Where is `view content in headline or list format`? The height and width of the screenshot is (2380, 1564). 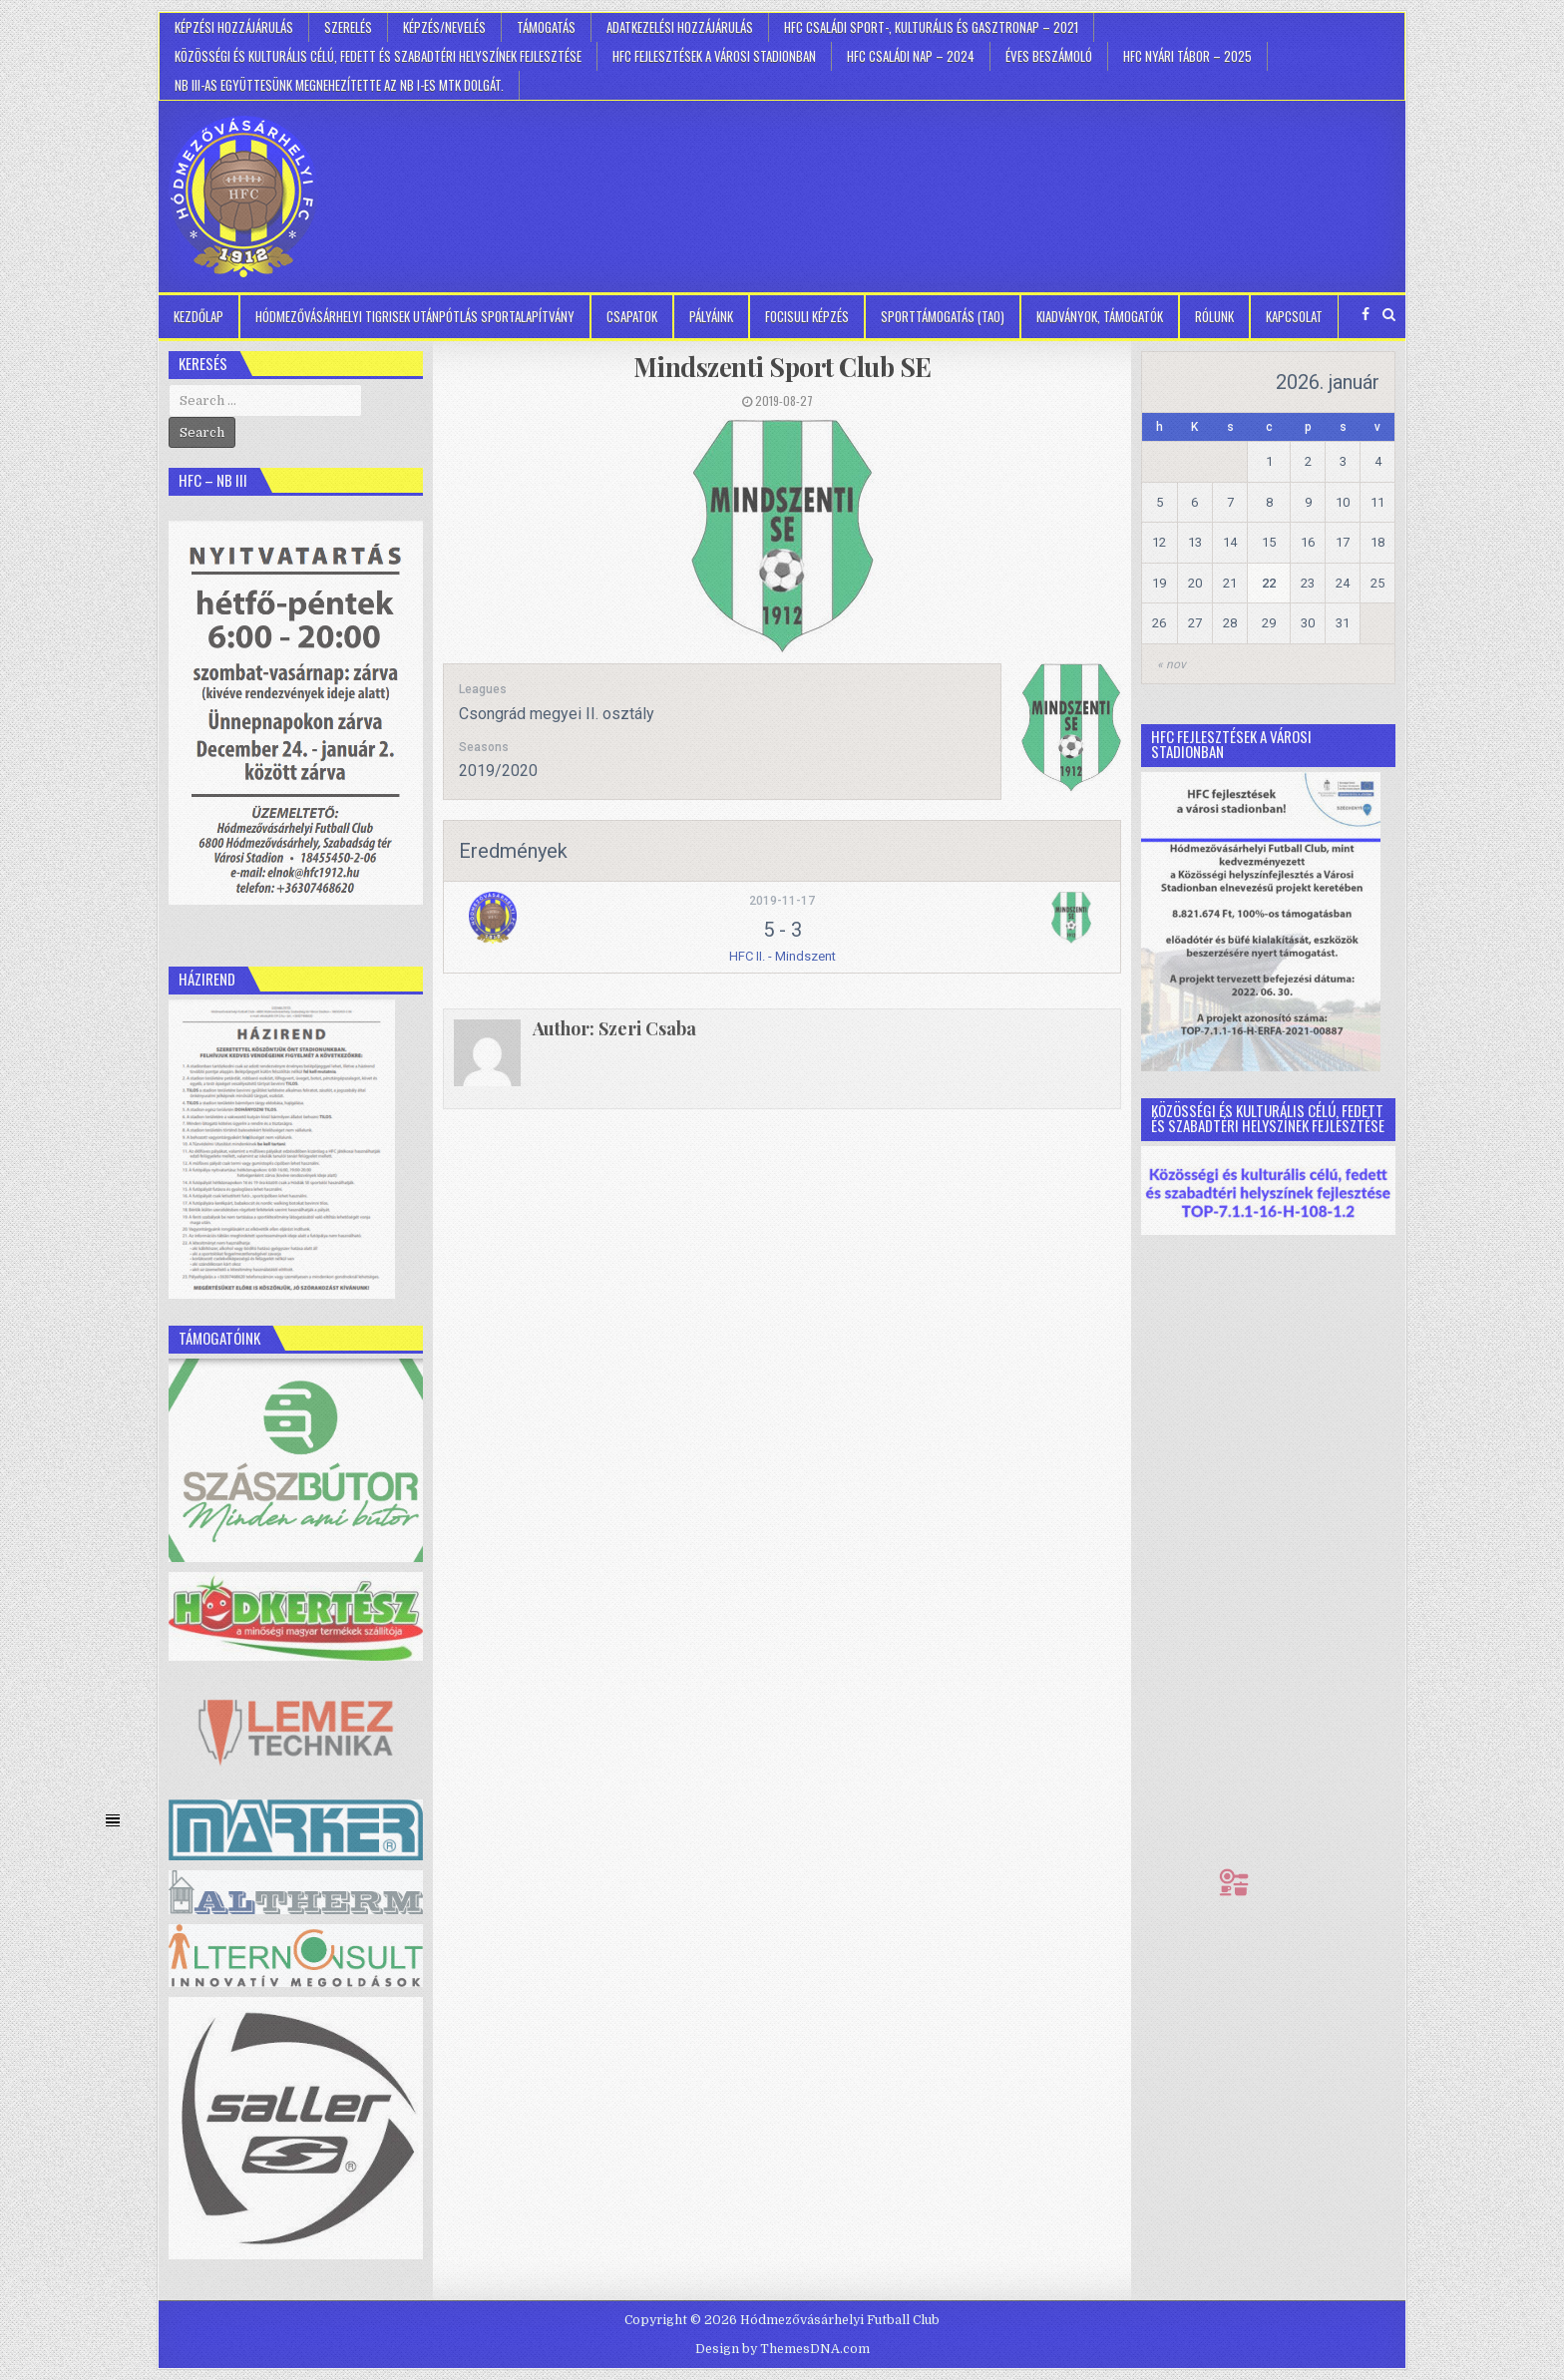 view content in headline or list format is located at coordinates (113, 1820).